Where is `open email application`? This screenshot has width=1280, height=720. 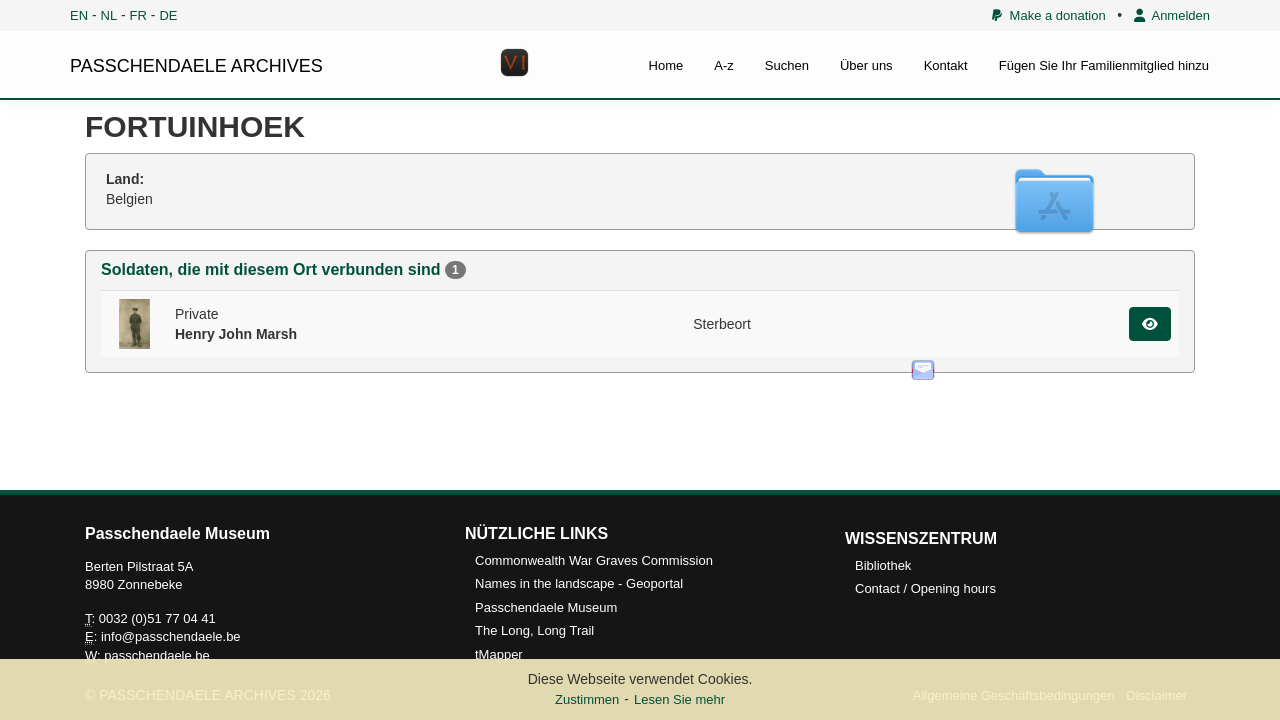 open email application is located at coordinates (923, 370).